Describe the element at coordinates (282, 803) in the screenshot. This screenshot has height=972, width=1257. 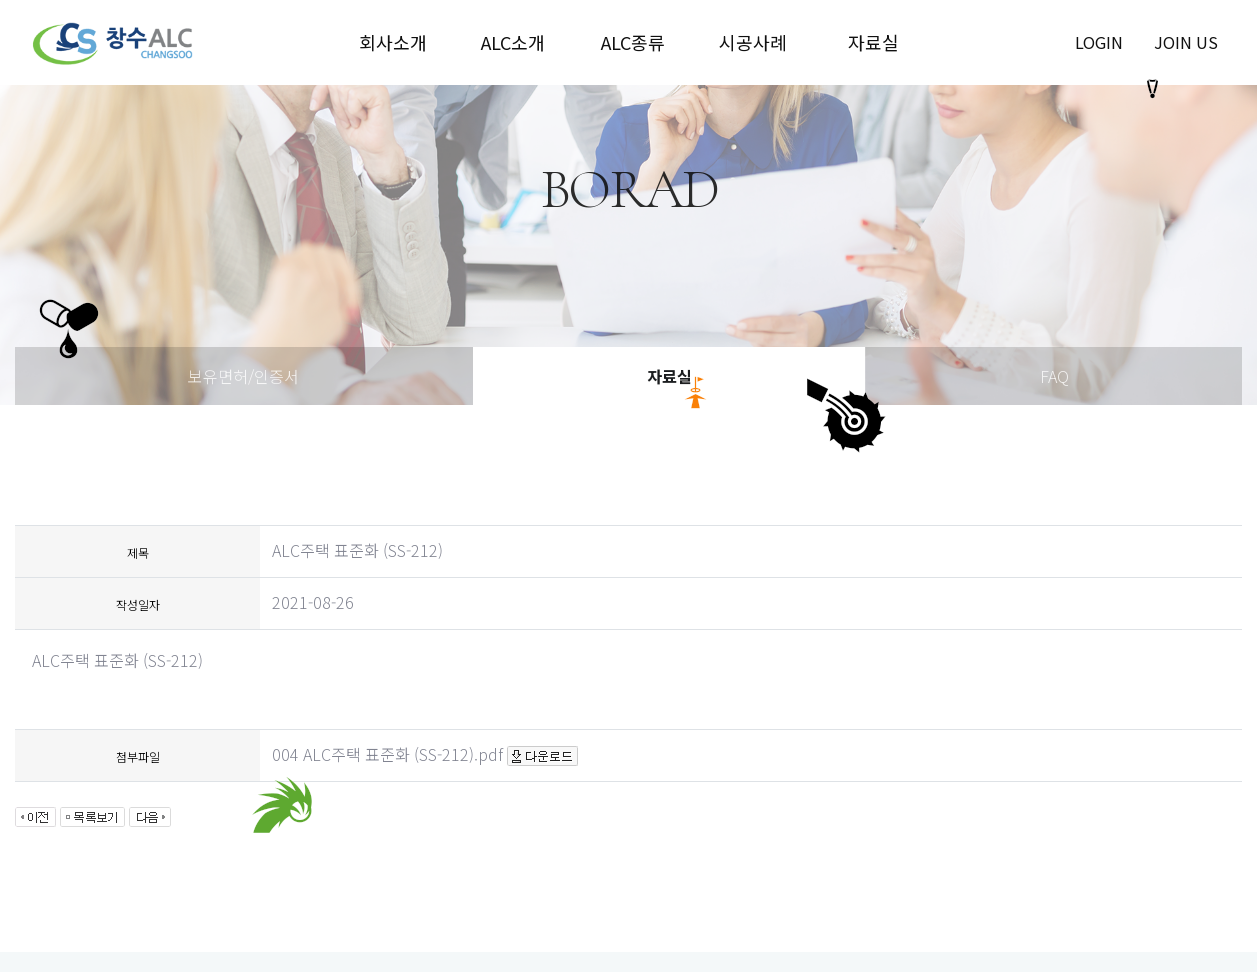
I see `cast an electrical or lightning spell` at that location.